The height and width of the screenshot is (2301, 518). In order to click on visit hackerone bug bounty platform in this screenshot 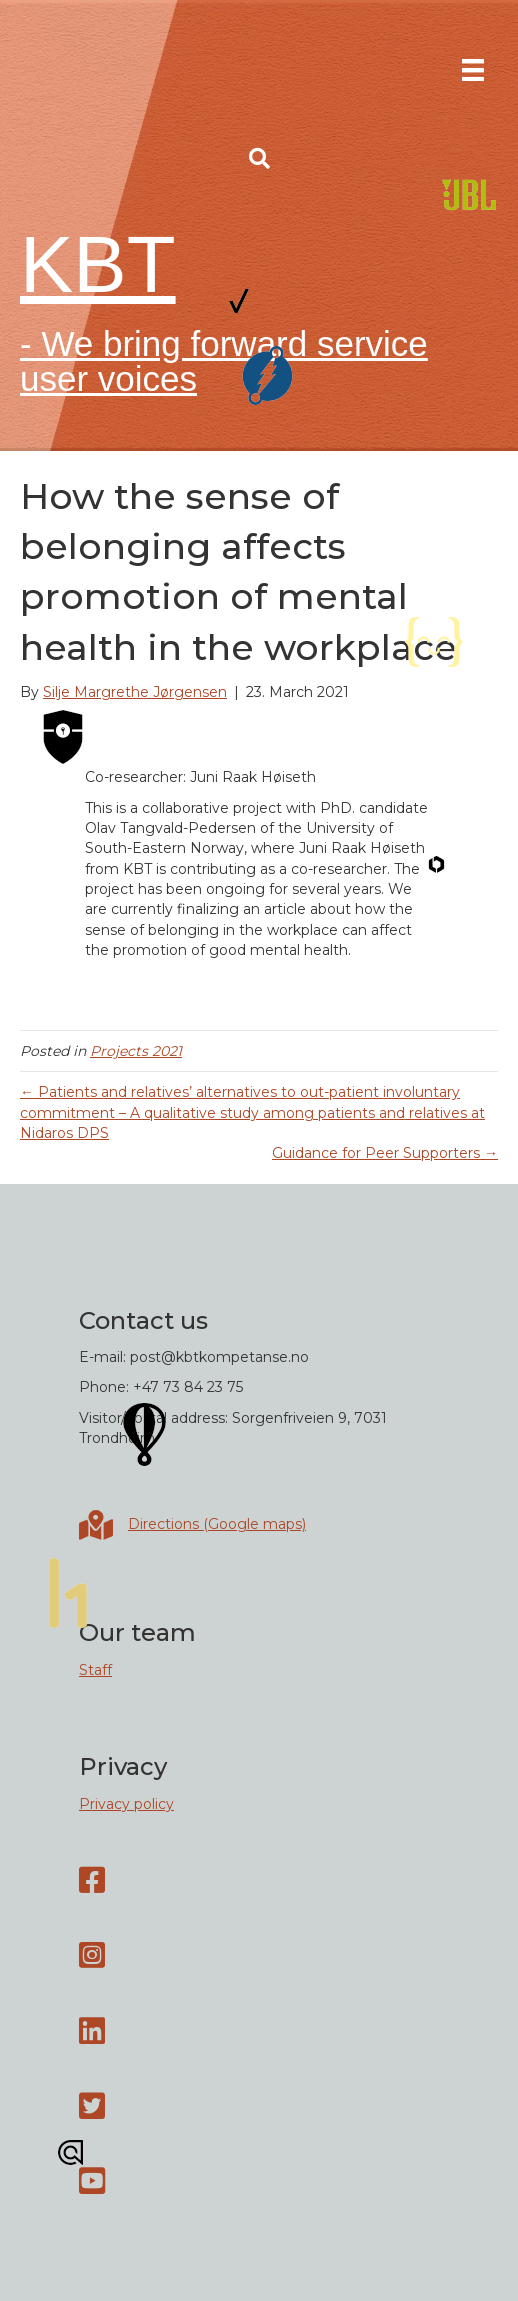, I will do `click(68, 1593)`.